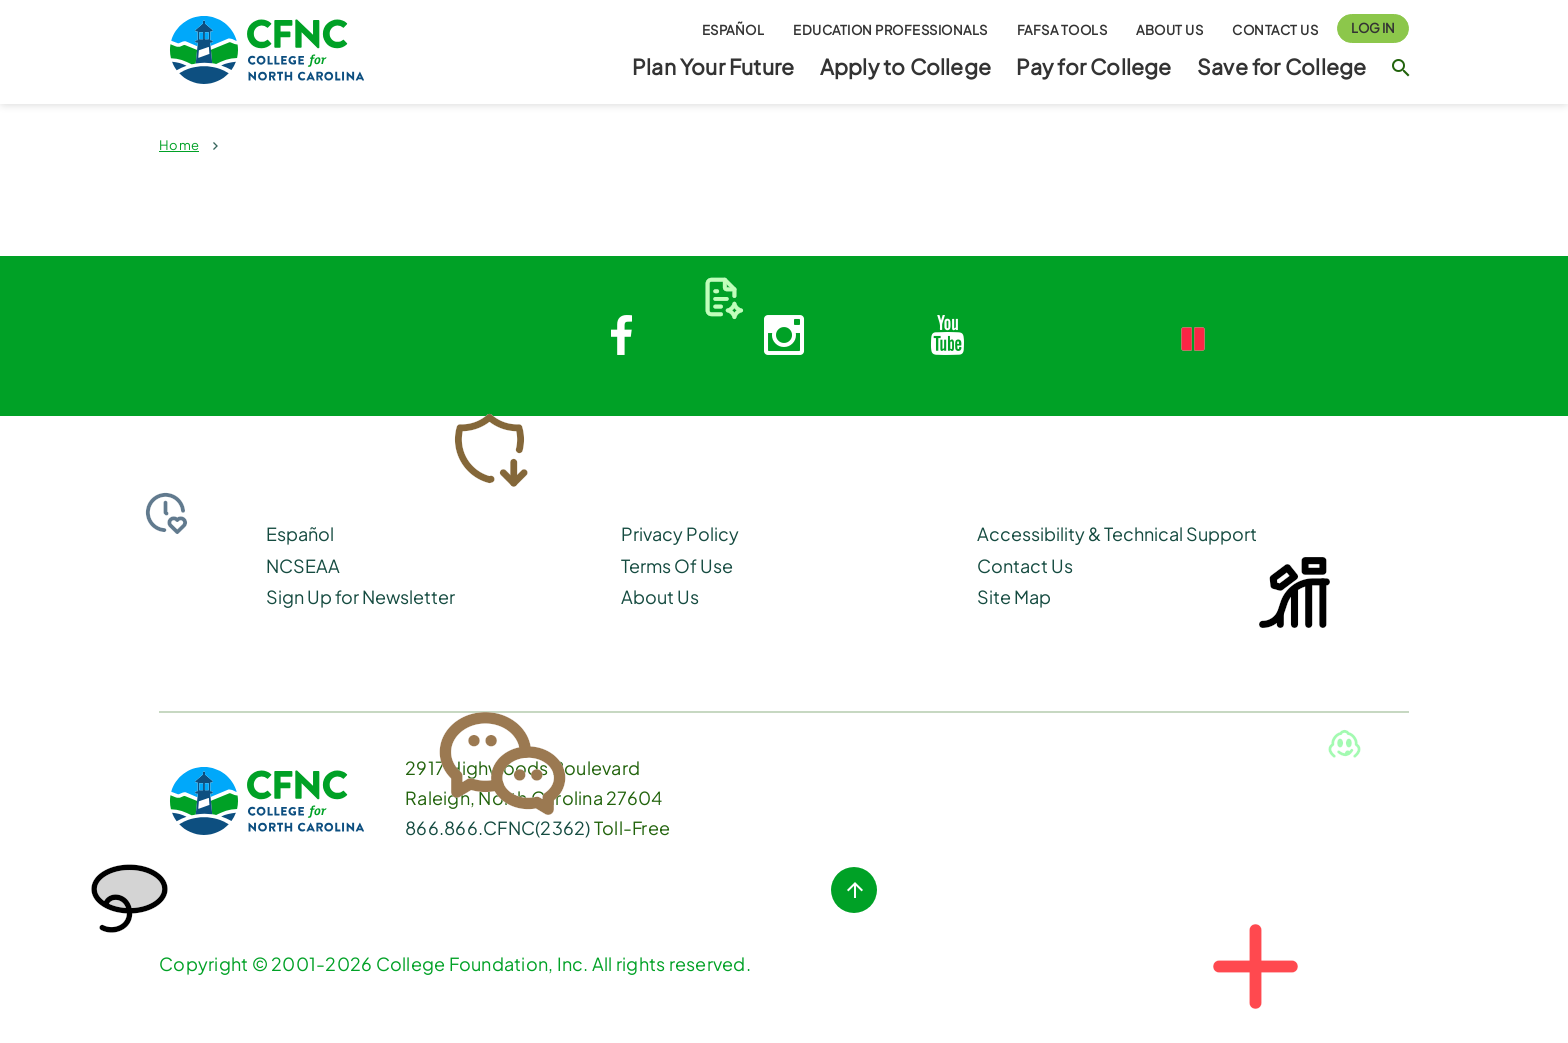 The height and width of the screenshot is (1043, 1568). What do you see at coordinates (721, 297) in the screenshot?
I see `generate AI-powered text or document` at bounding box center [721, 297].